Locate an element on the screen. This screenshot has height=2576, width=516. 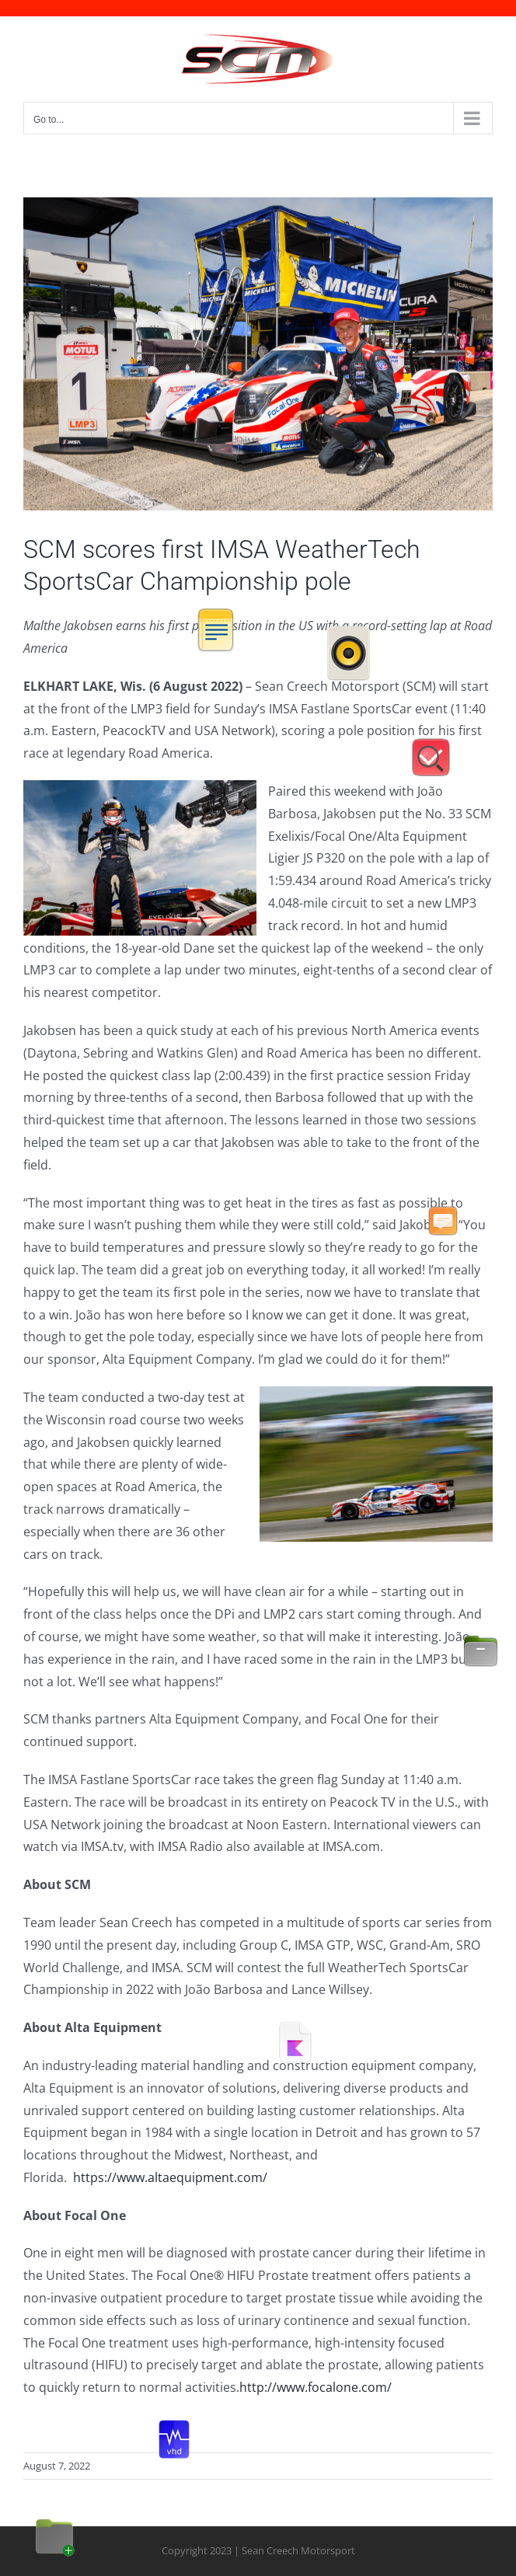
open rhythmbox music player is located at coordinates (348, 653).